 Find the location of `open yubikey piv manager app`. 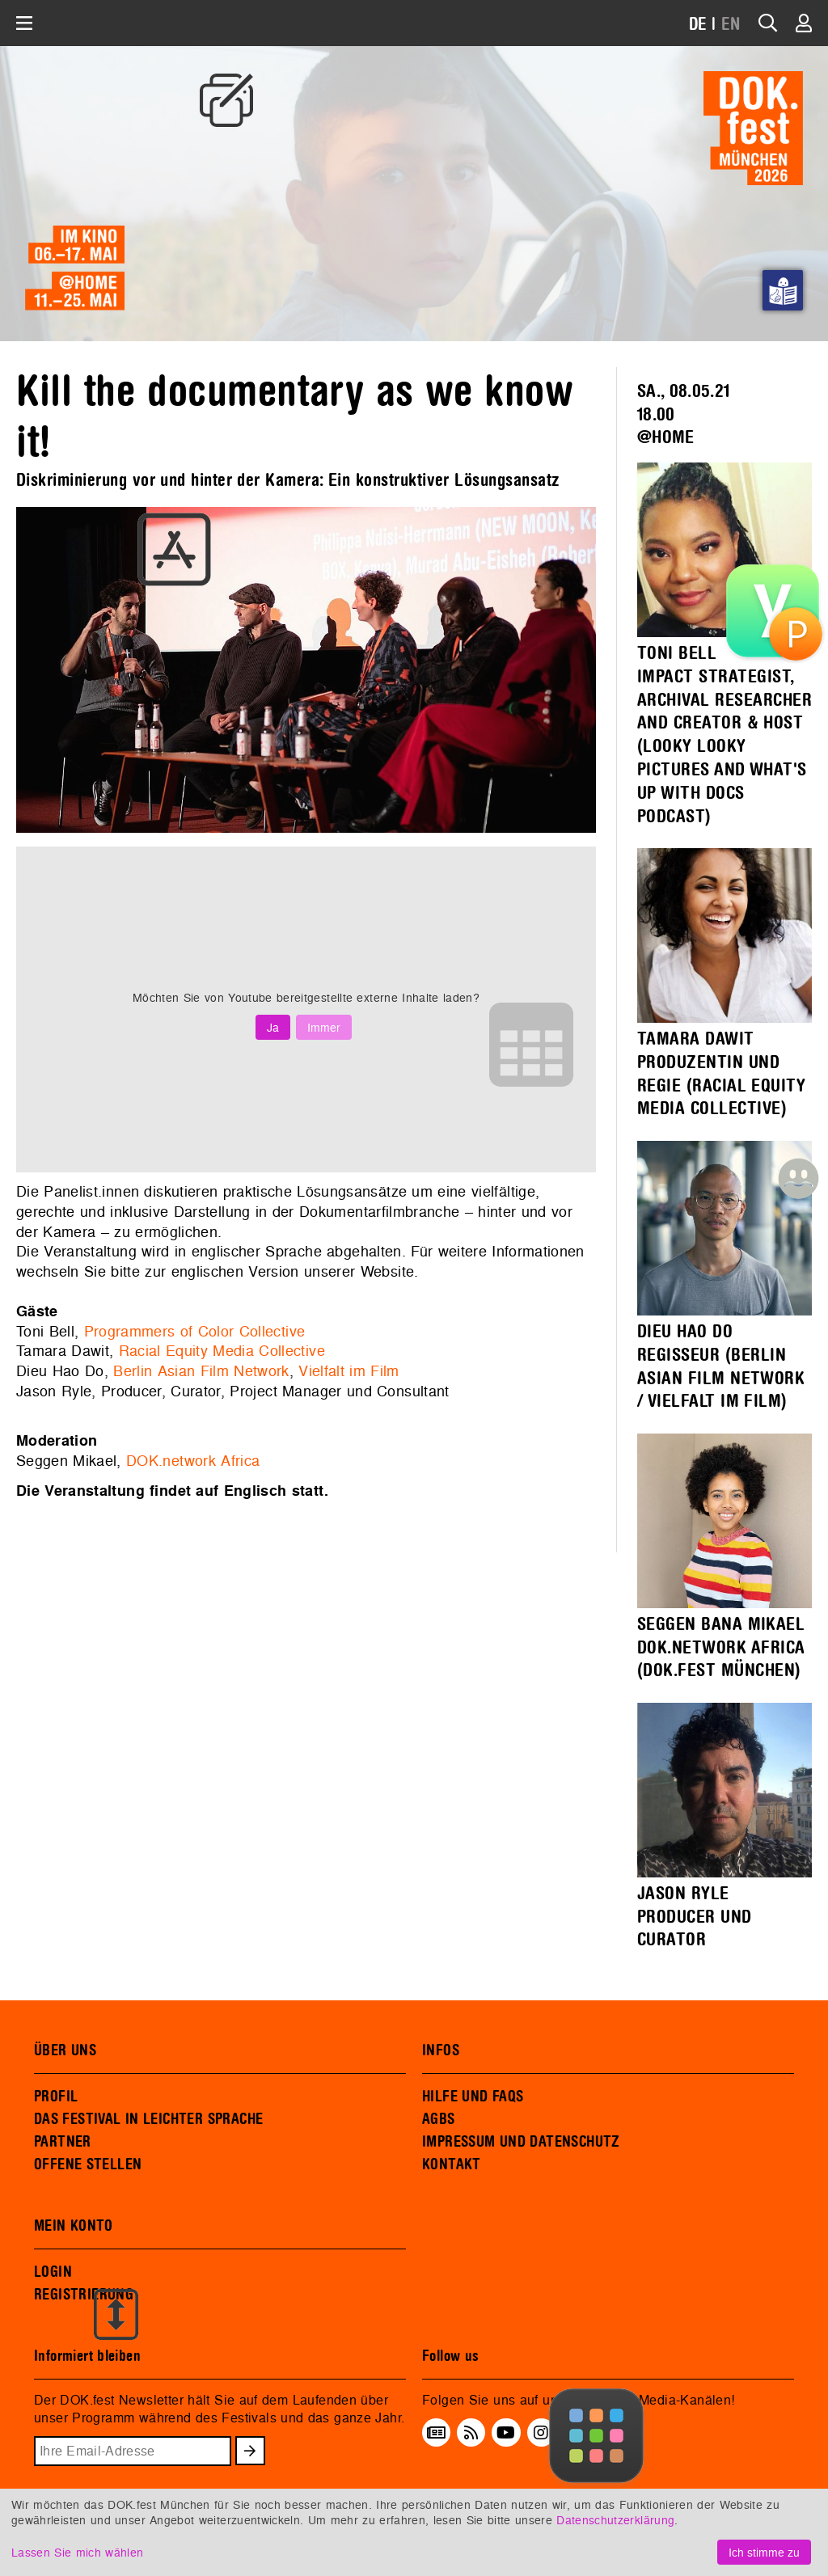

open yubikey piv manager app is located at coordinates (772, 610).